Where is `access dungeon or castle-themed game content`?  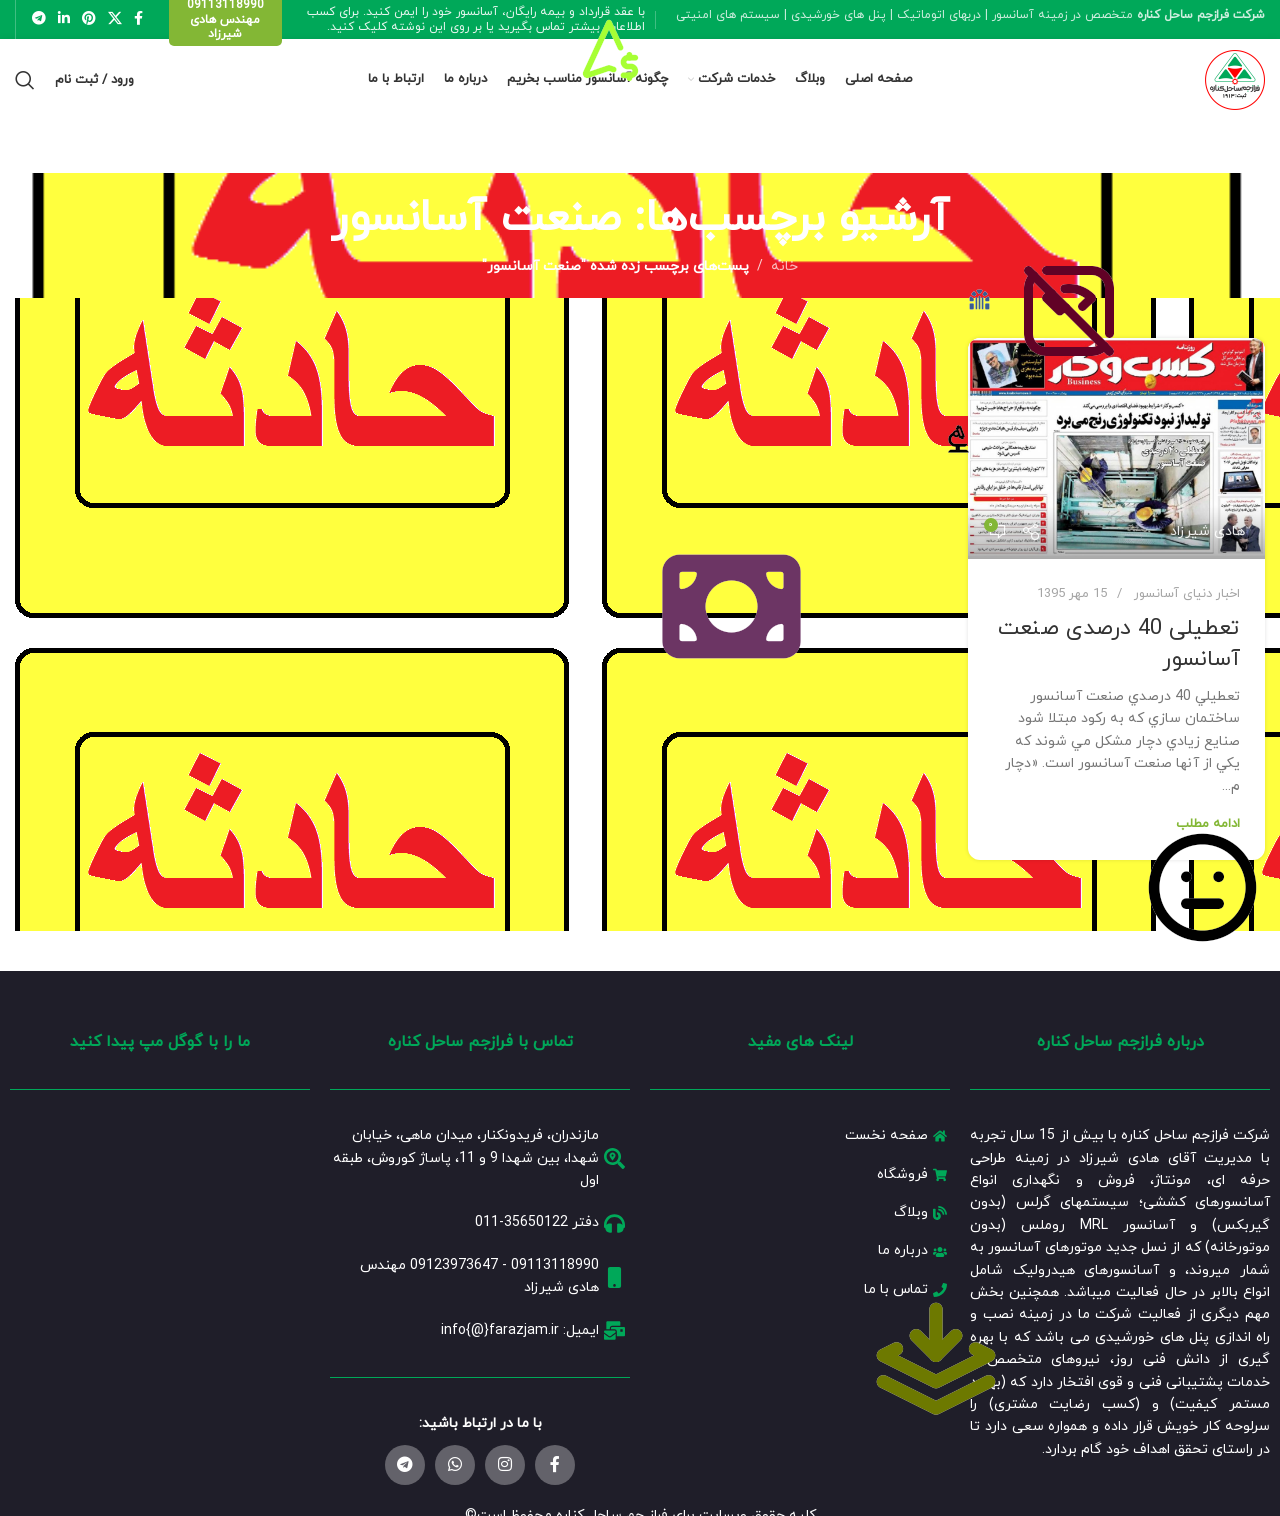
access dungeon or castle-themed game content is located at coordinates (979, 299).